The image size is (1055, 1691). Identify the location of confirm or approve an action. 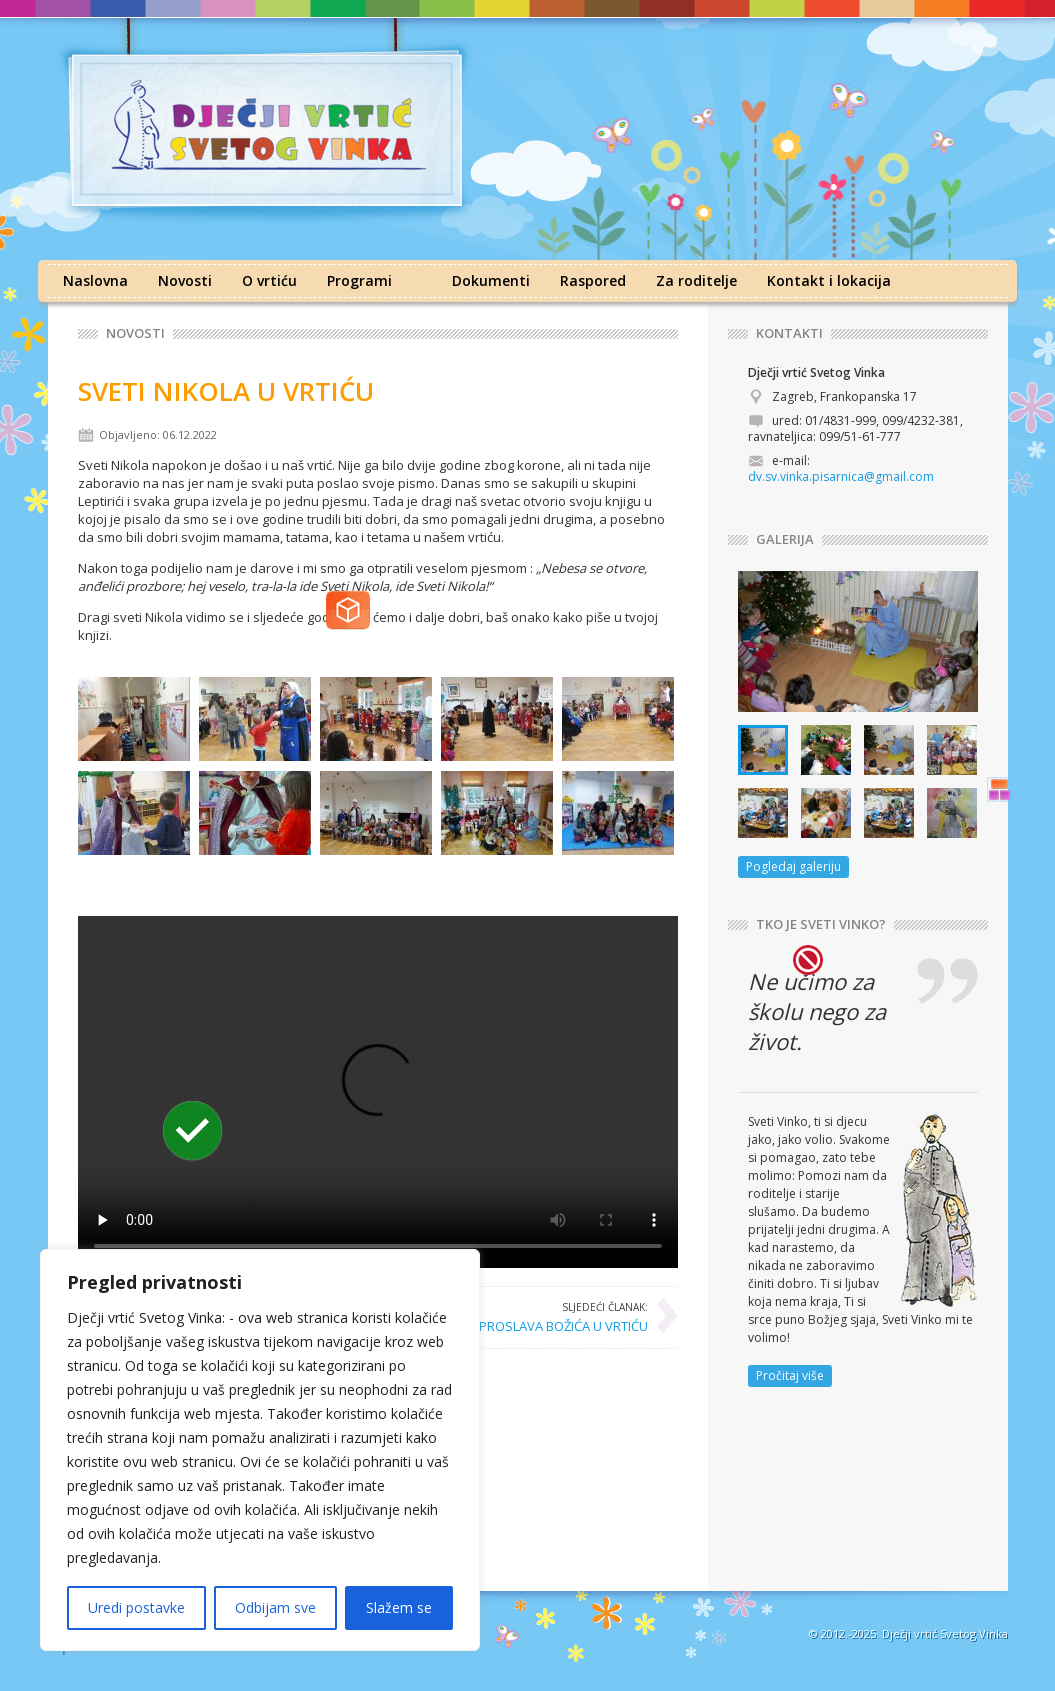
(192, 1130).